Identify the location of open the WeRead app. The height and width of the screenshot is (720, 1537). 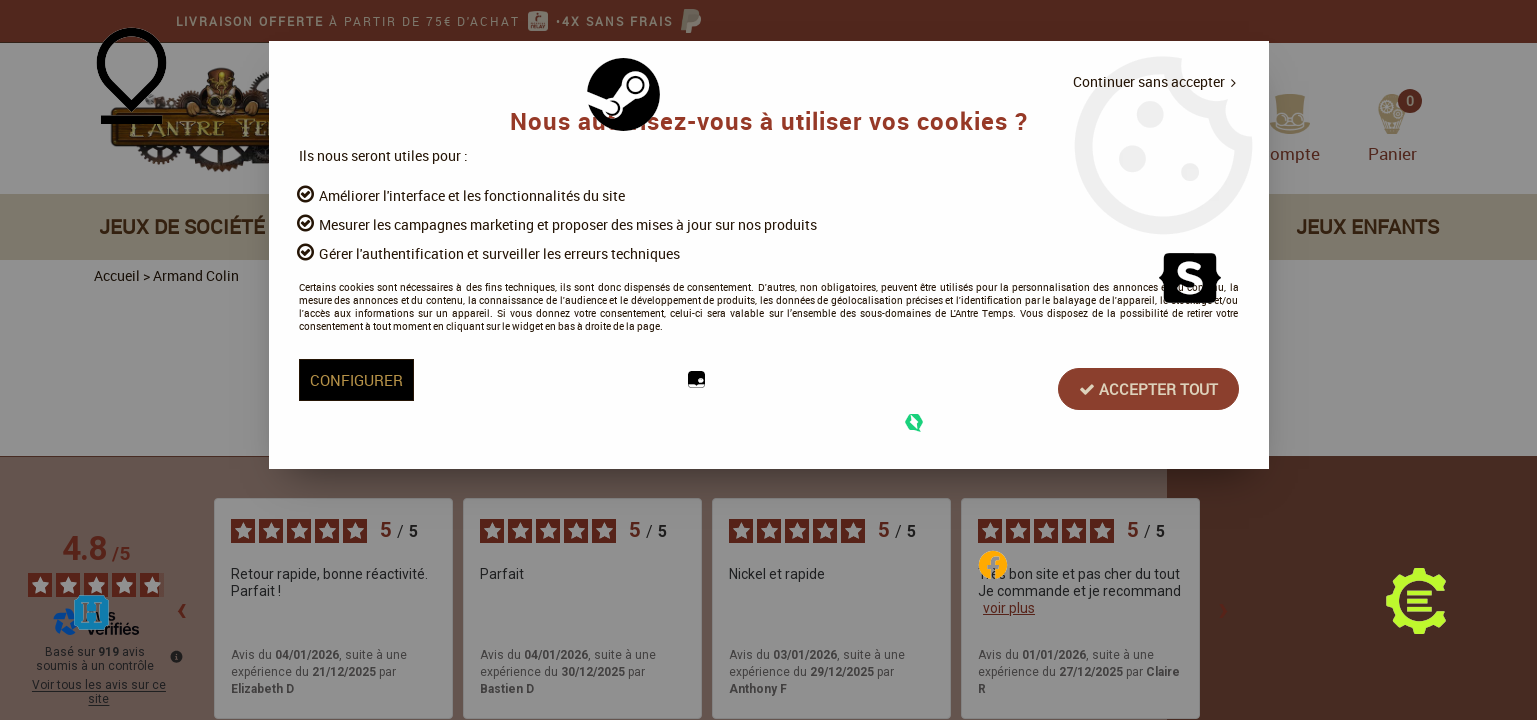
(696, 379).